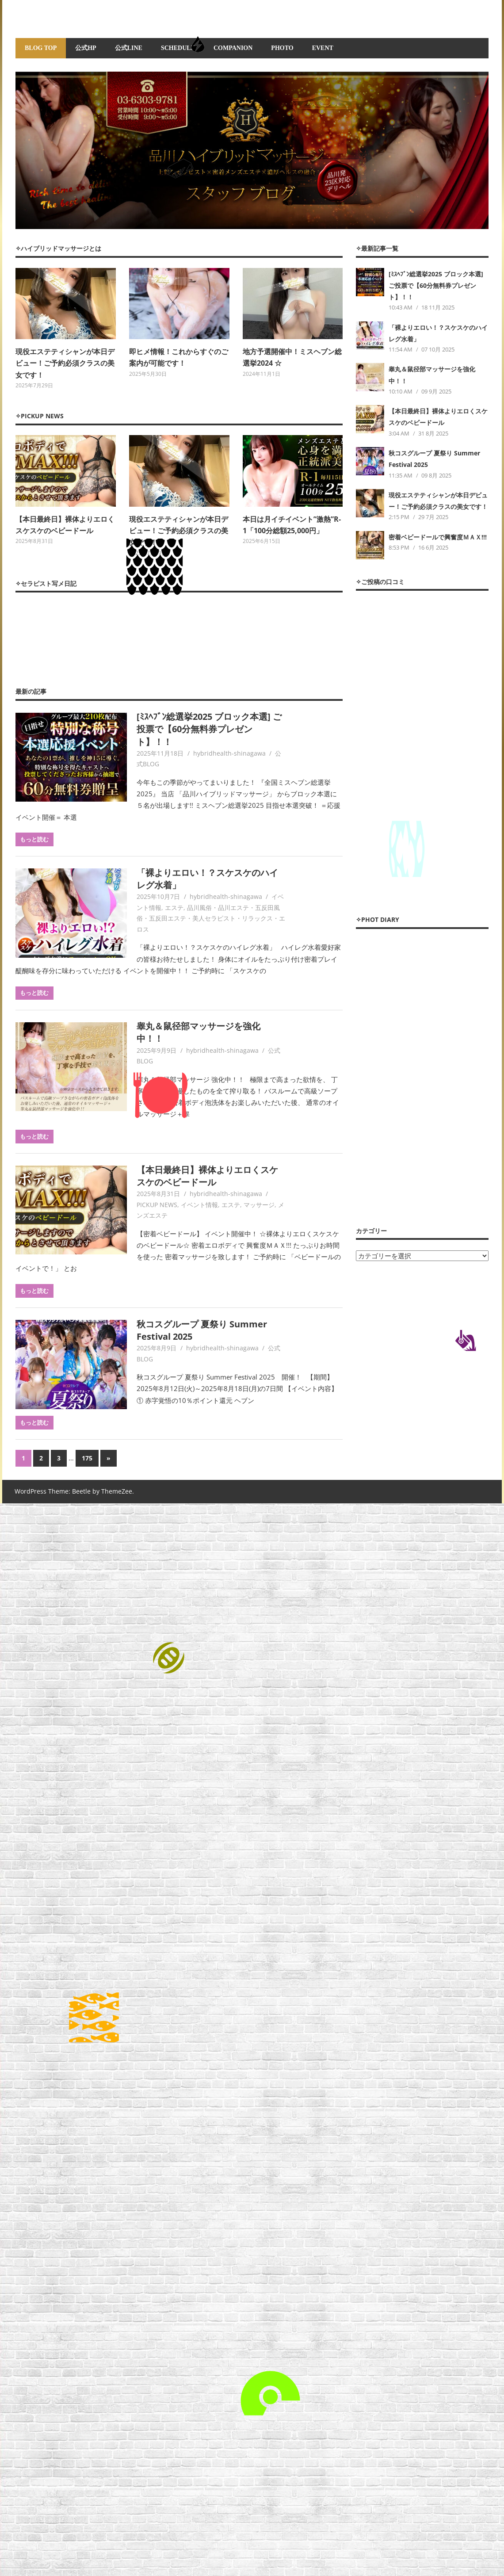 The width and height of the screenshot is (504, 2576). Describe the element at coordinates (154, 566) in the screenshot. I see `indicates fish or aquatic creature in a game inventory` at that location.